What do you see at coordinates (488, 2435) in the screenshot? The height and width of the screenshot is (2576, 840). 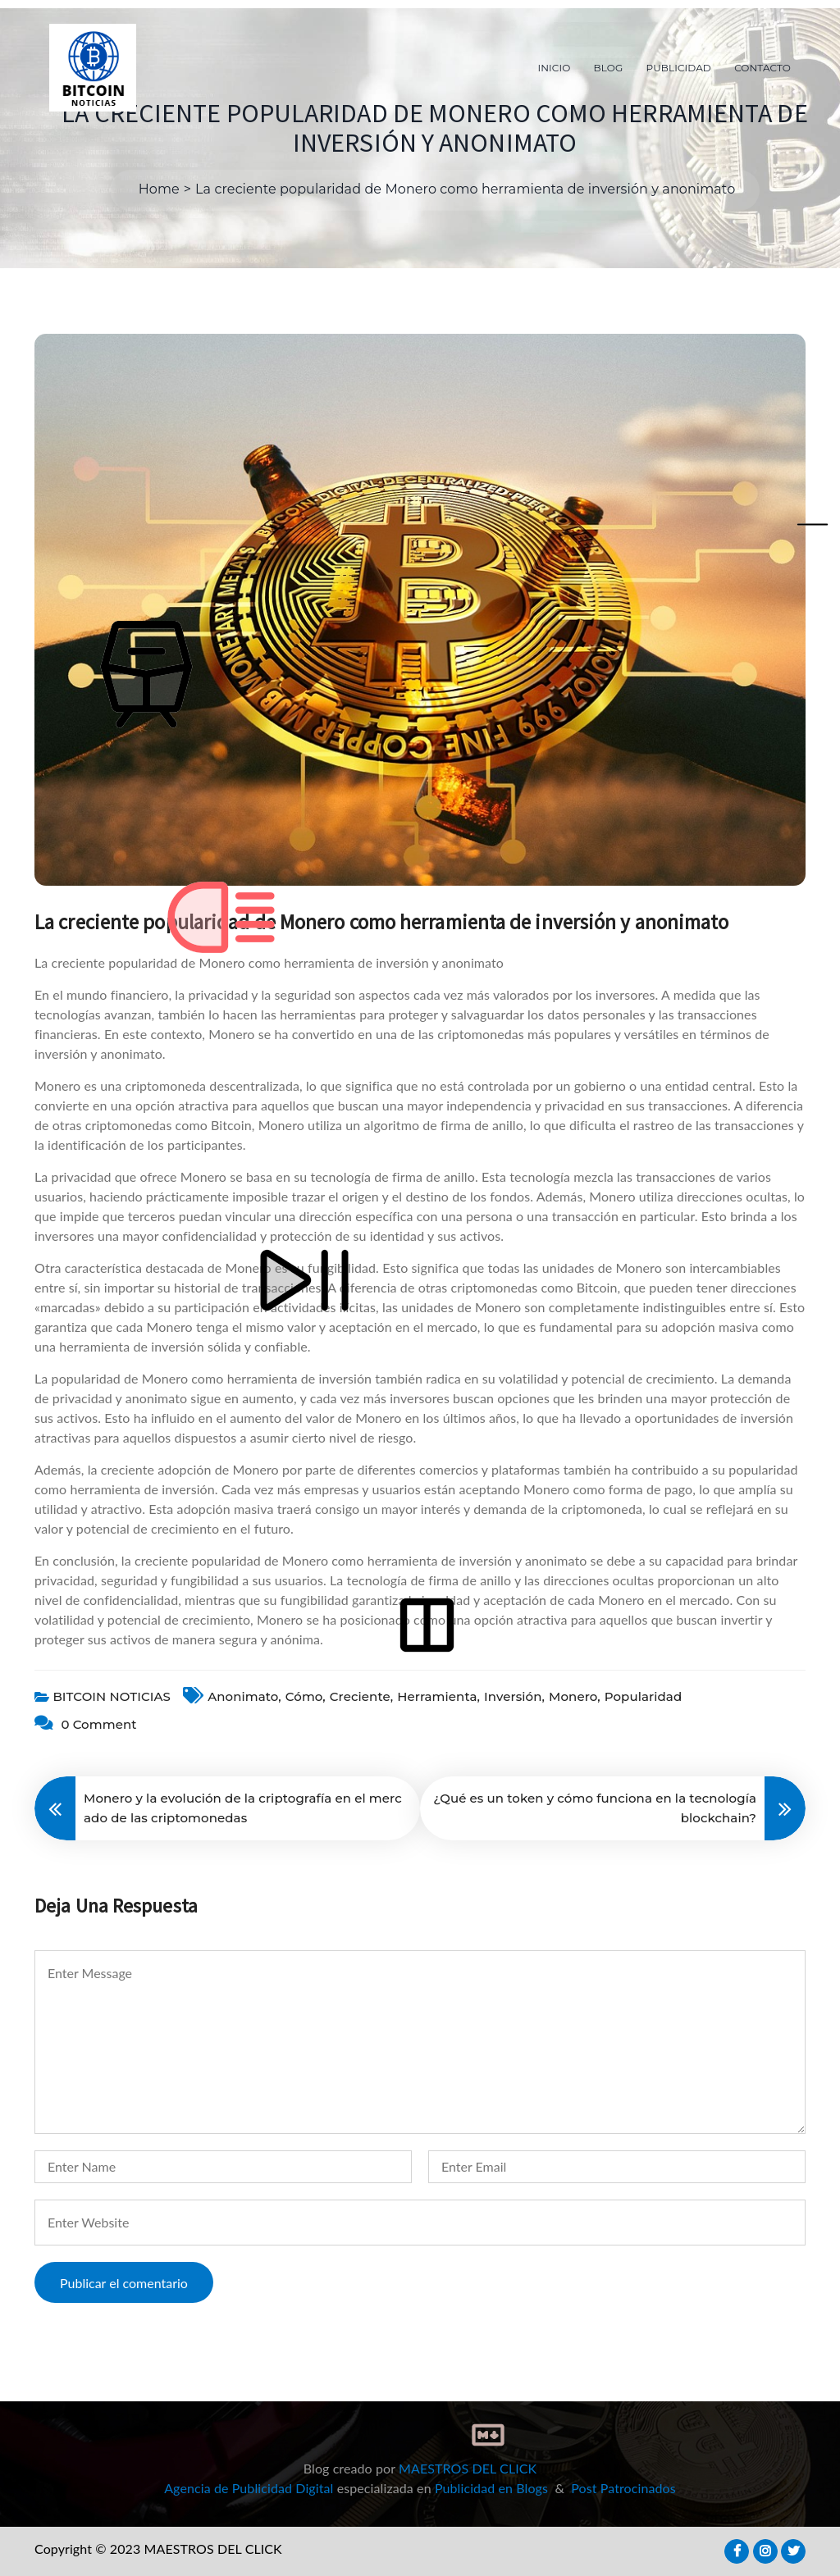 I see `format text using markdown` at bounding box center [488, 2435].